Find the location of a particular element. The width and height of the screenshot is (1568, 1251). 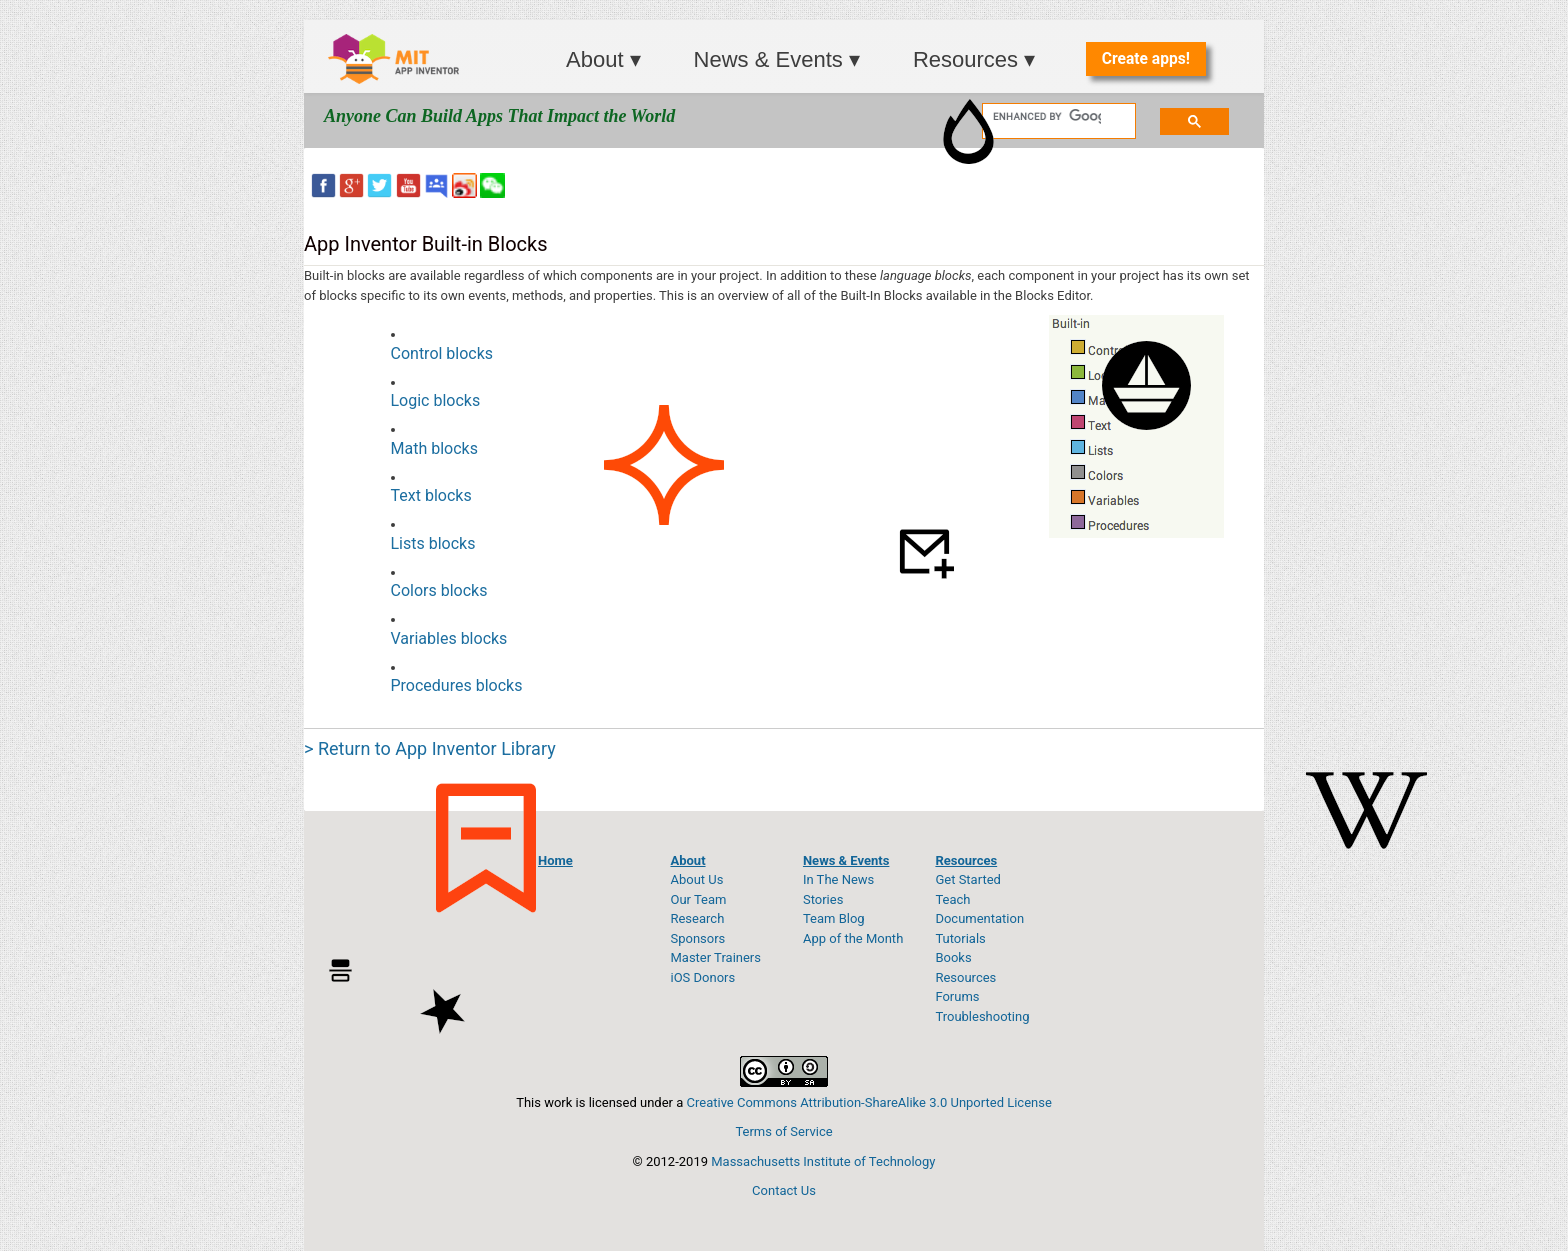

navigate to MentorCruise platform is located at coordinates (1146, 385).